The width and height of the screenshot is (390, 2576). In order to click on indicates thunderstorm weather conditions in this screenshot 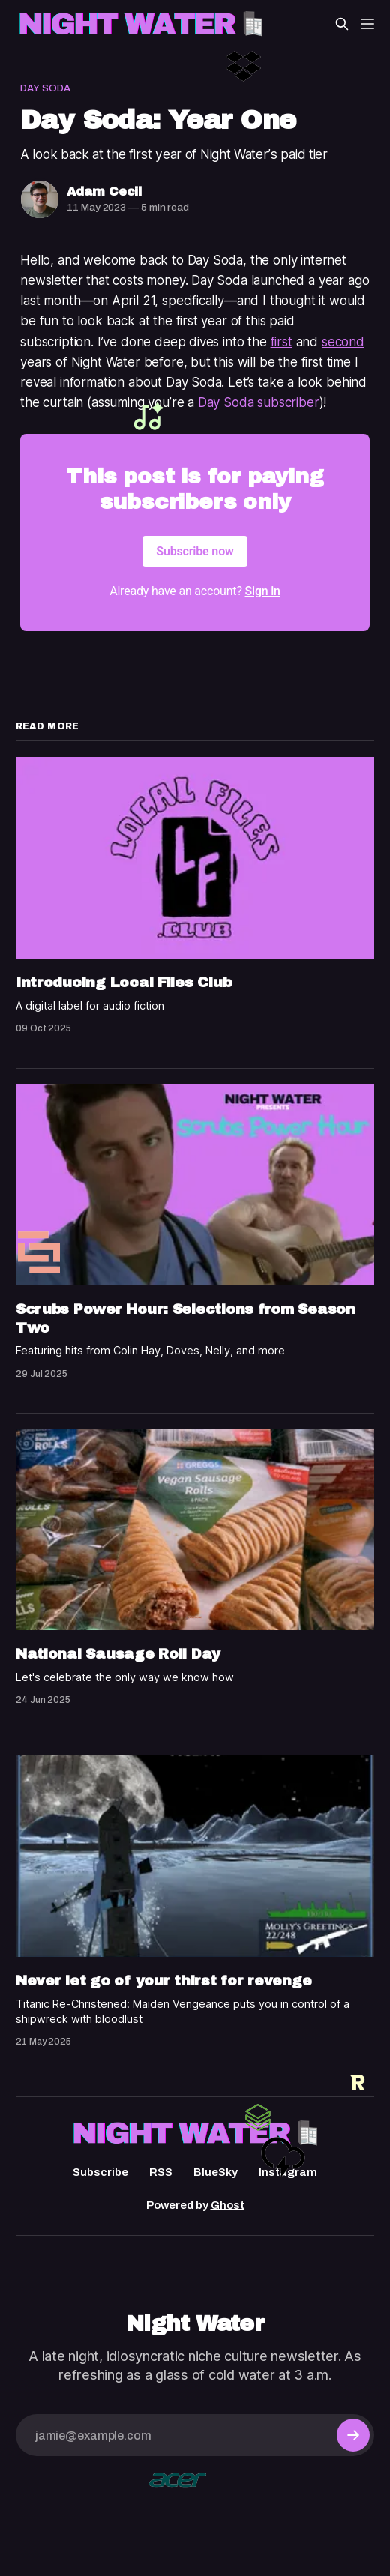, I will do `click(283, 2156)`.